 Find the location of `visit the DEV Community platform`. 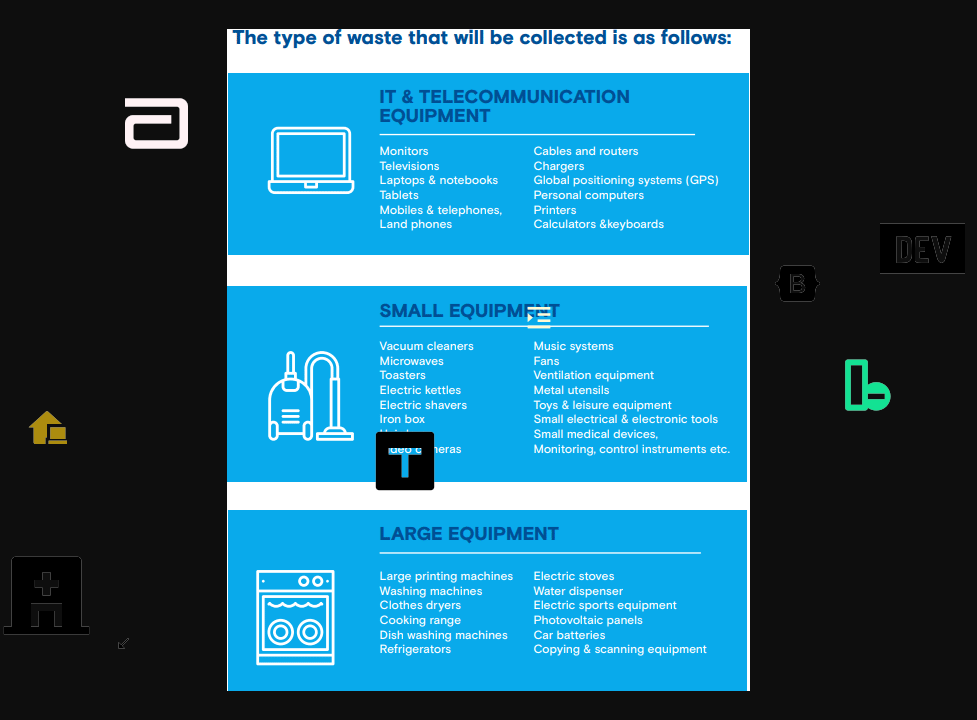

visit the DEV Community platform is located at coordinates (922, 248).